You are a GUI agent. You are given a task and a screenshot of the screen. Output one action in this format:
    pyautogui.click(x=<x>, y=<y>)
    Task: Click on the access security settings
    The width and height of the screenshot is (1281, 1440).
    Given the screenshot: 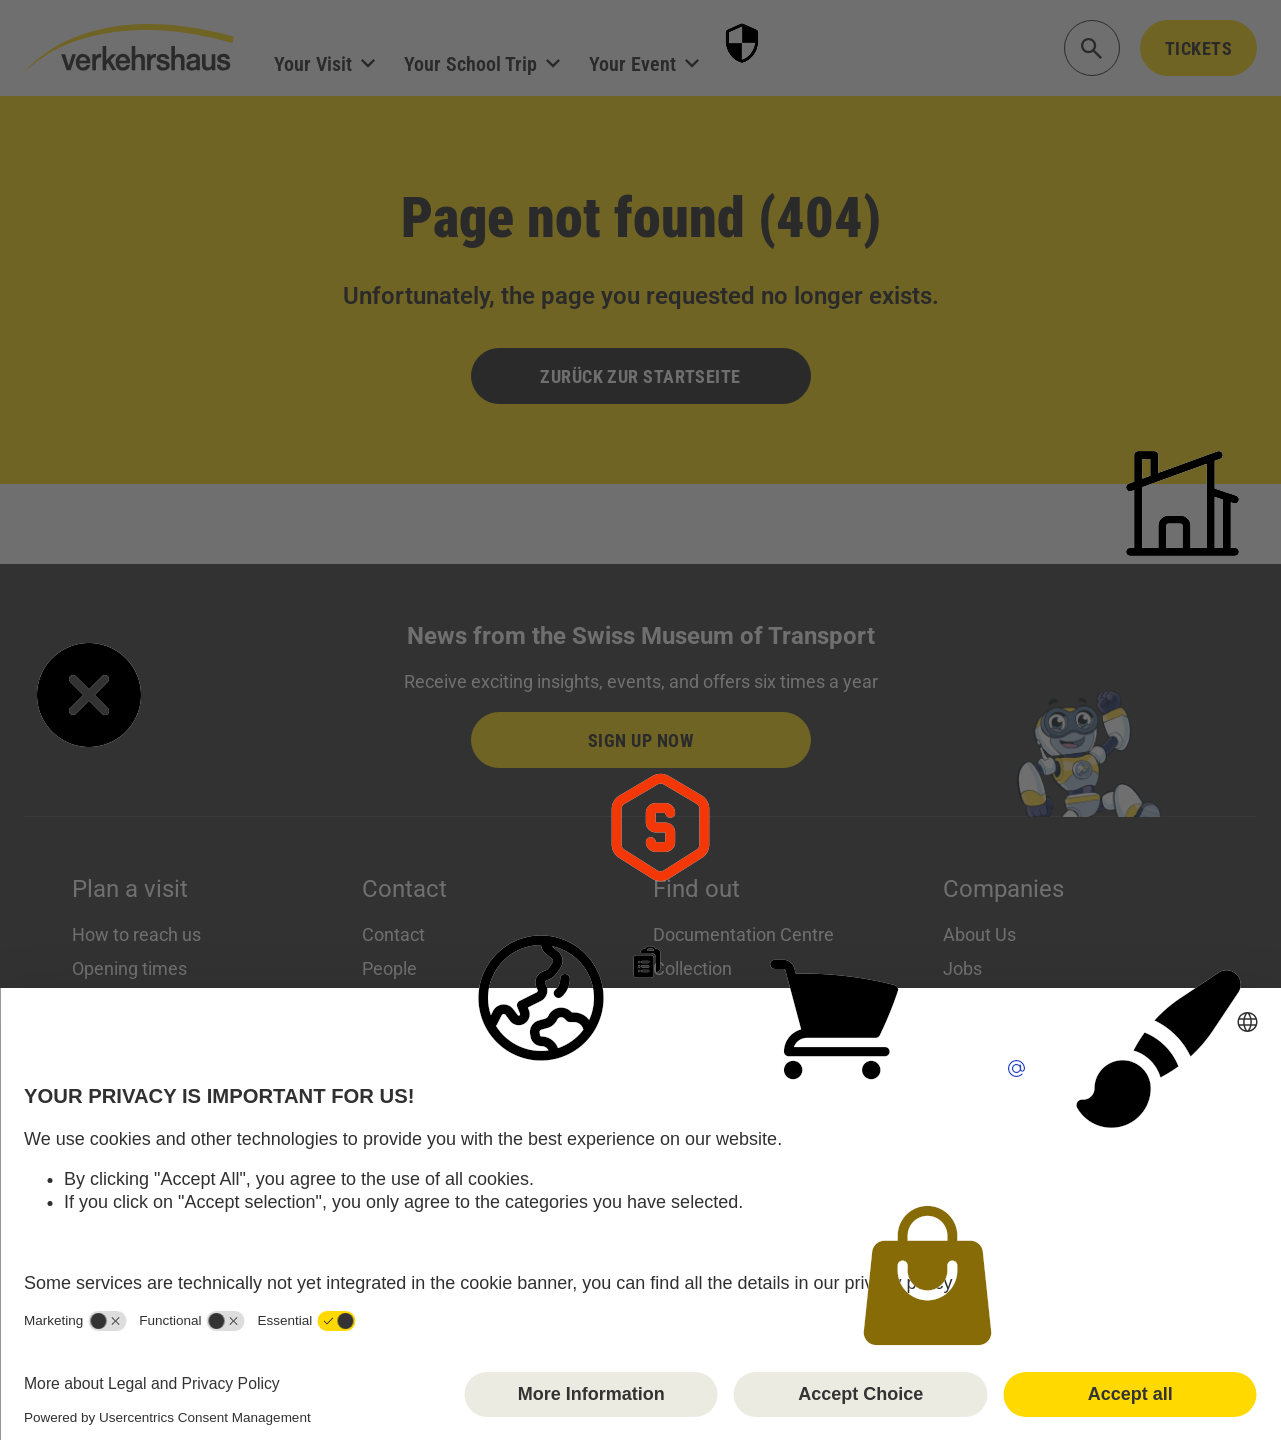 What is the action you would take?
    pyautogui.click(x=742, y=43)
    